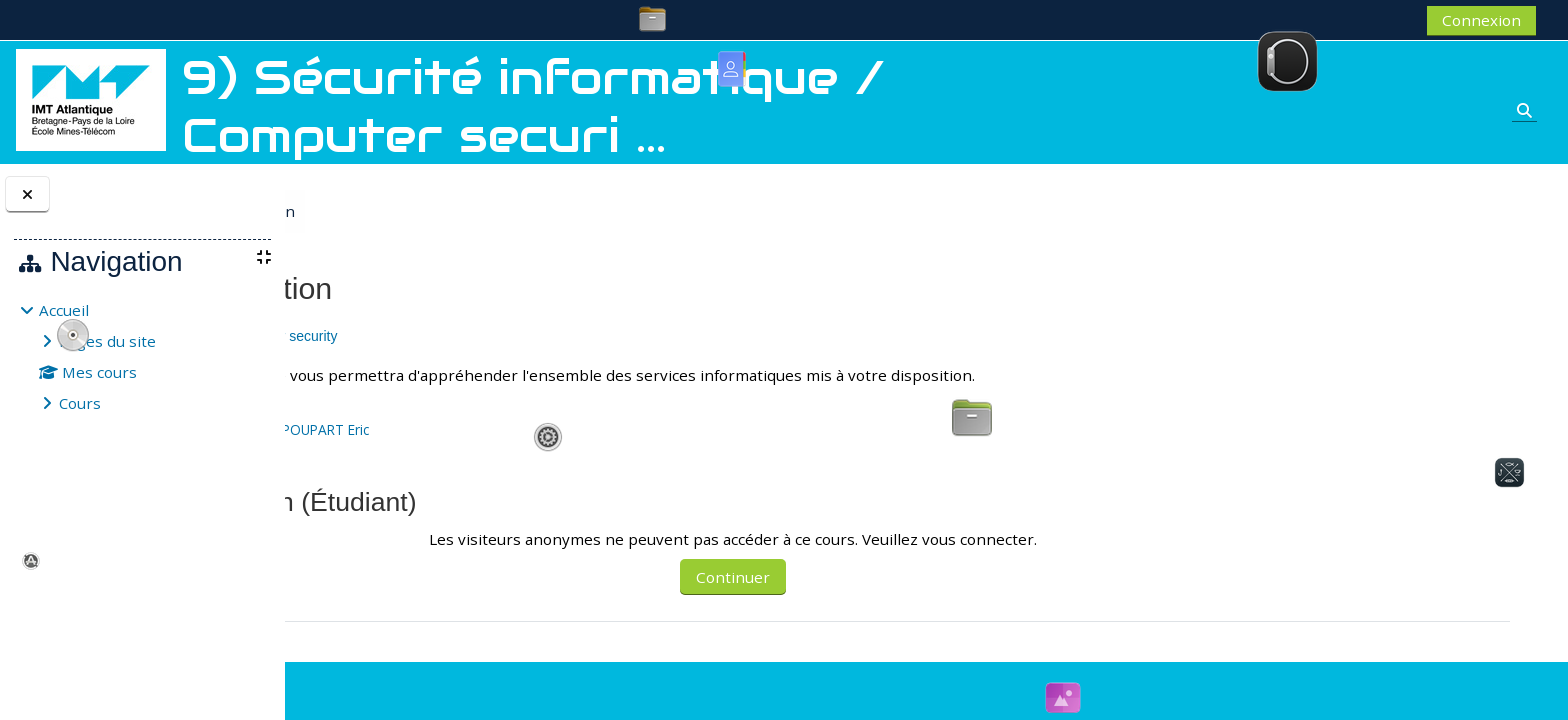 Image resolution: width=1568 pixels, height=720 pixels. Describe the element at coordinates (652, 18) in the screenshot. I see `open the file manager` at that location.